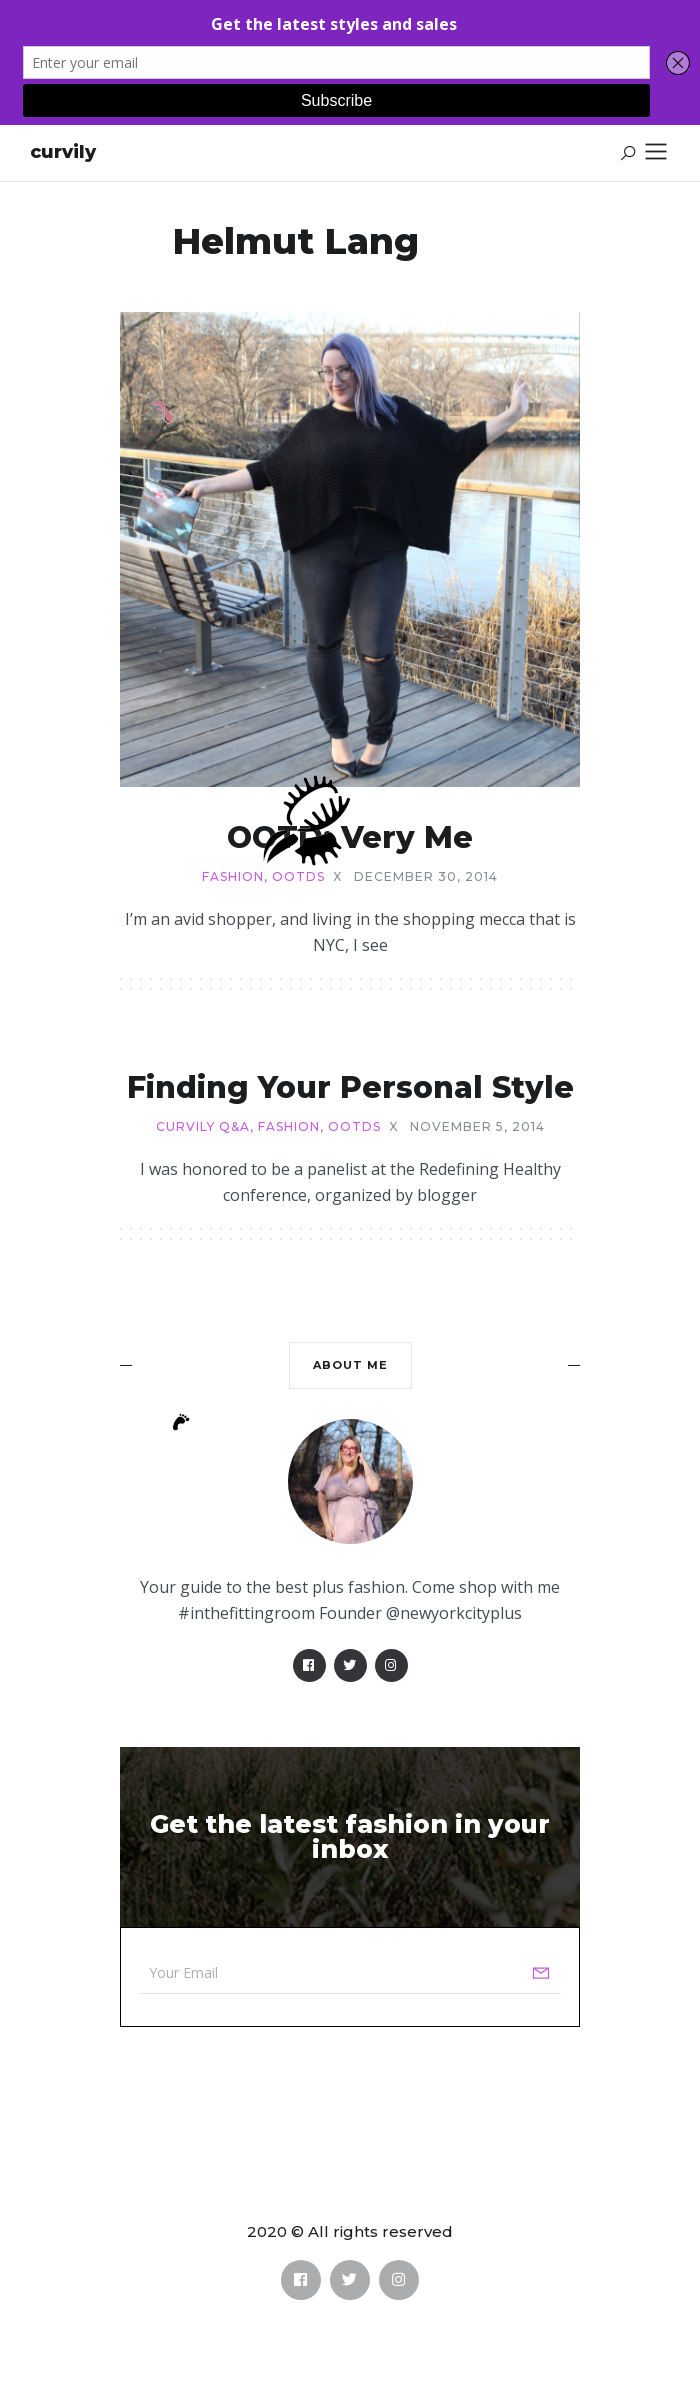  I want to click on indicates a slime or liquid-based ability in a game, so click(161, 412).